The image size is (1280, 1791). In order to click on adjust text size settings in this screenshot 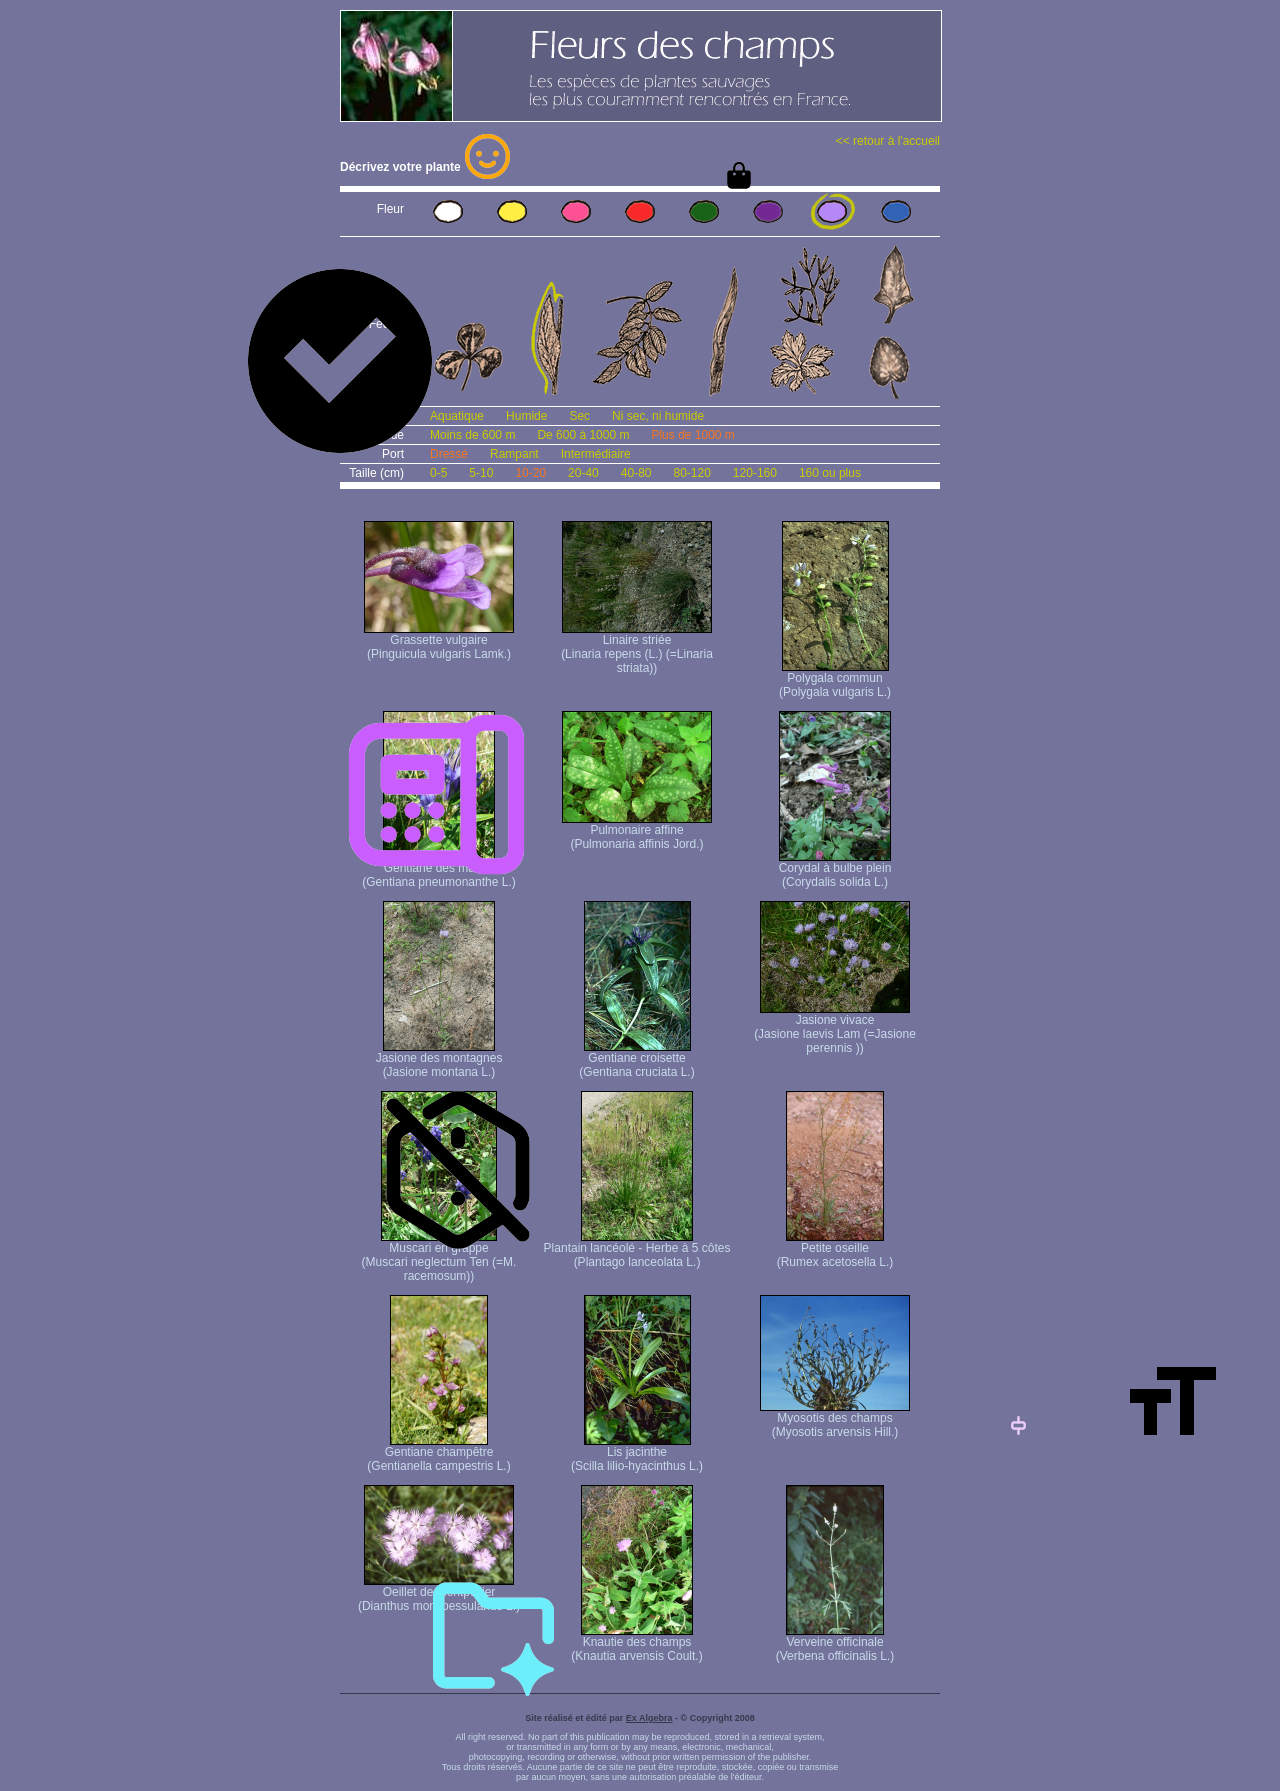, I will do `click(1171, 1403)`.